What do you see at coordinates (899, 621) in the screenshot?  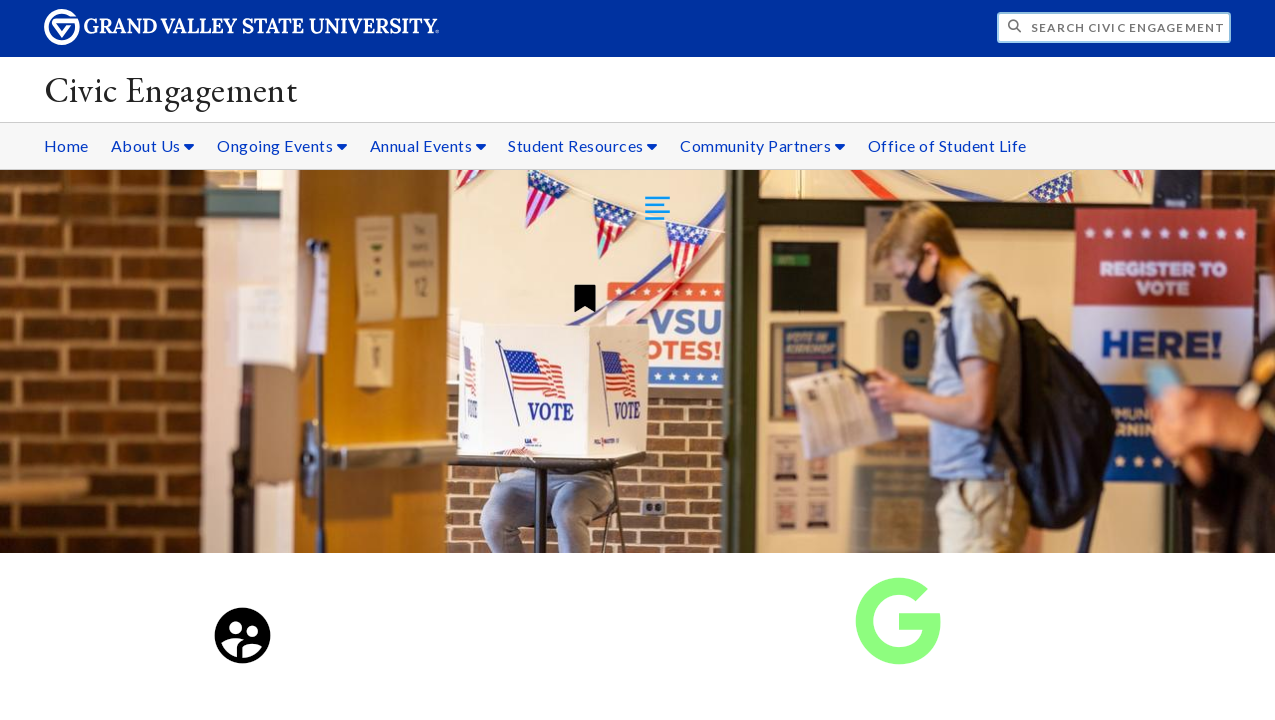 I see `sign in with Google` at bounding box center [899, 621].